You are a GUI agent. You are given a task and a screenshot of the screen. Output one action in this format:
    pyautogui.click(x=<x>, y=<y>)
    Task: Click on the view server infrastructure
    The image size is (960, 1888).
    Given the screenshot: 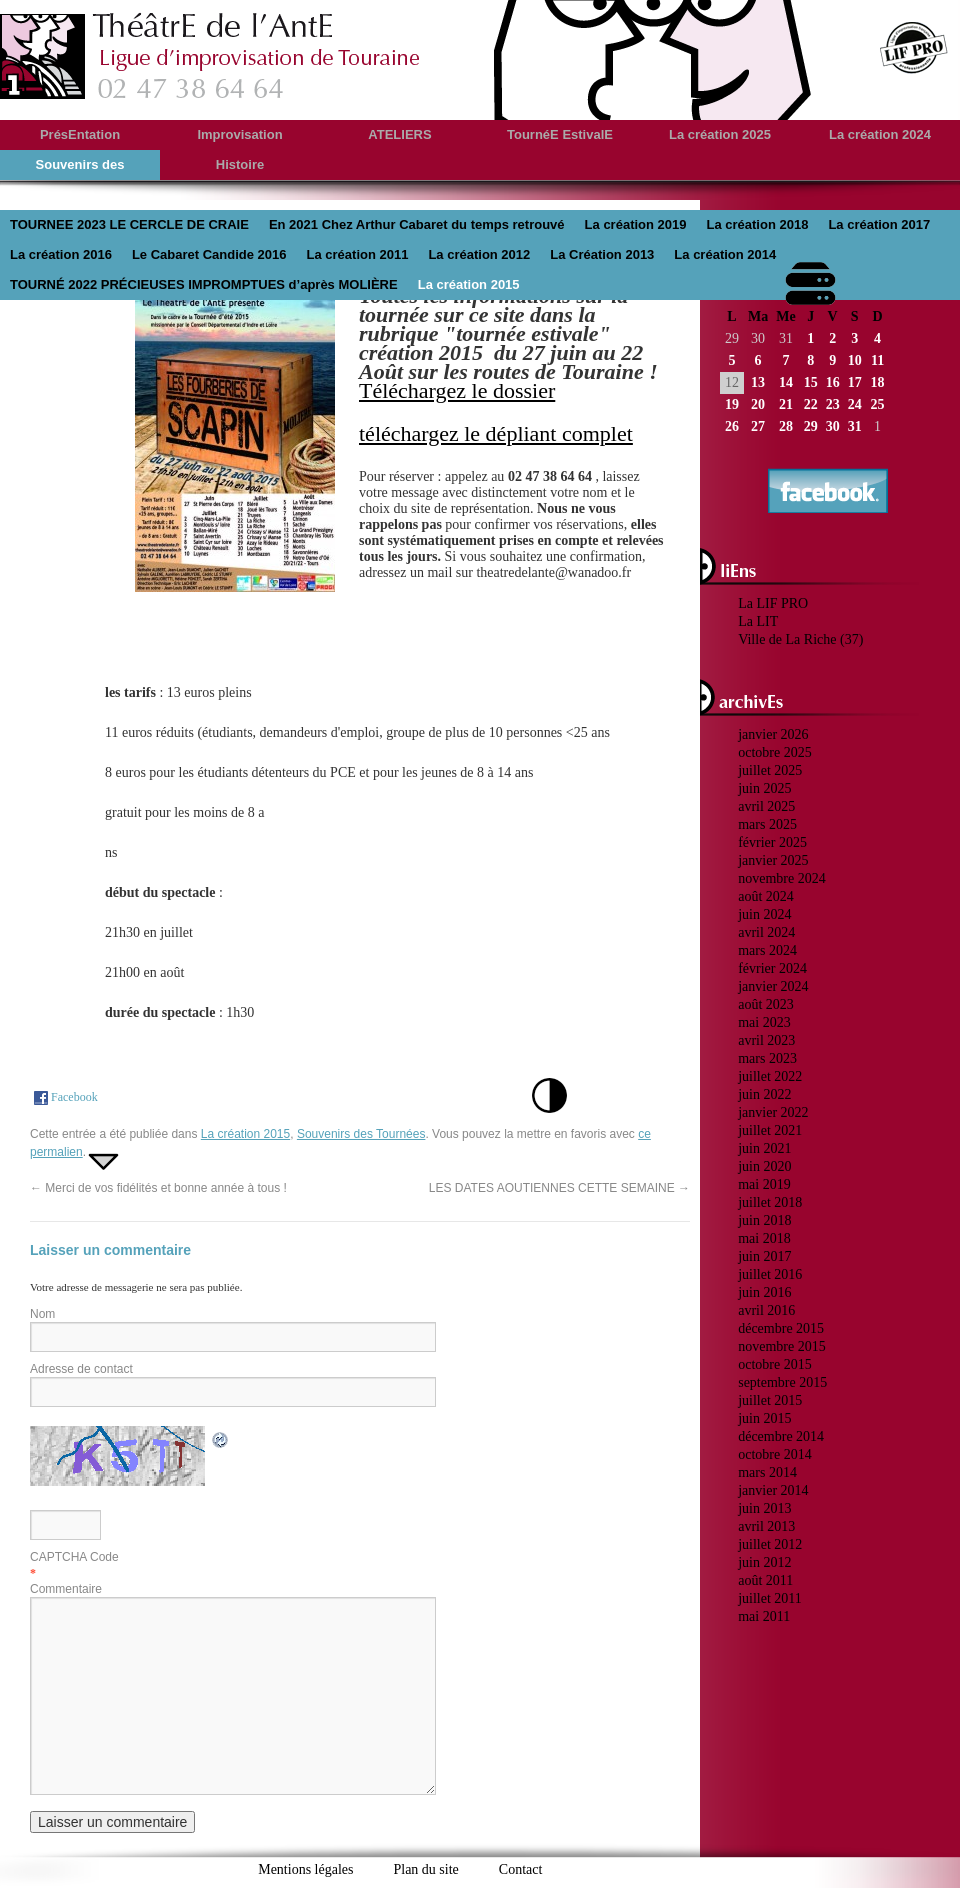 What is the action you would take?
    pyautogui.click(x=810, y=283)
    